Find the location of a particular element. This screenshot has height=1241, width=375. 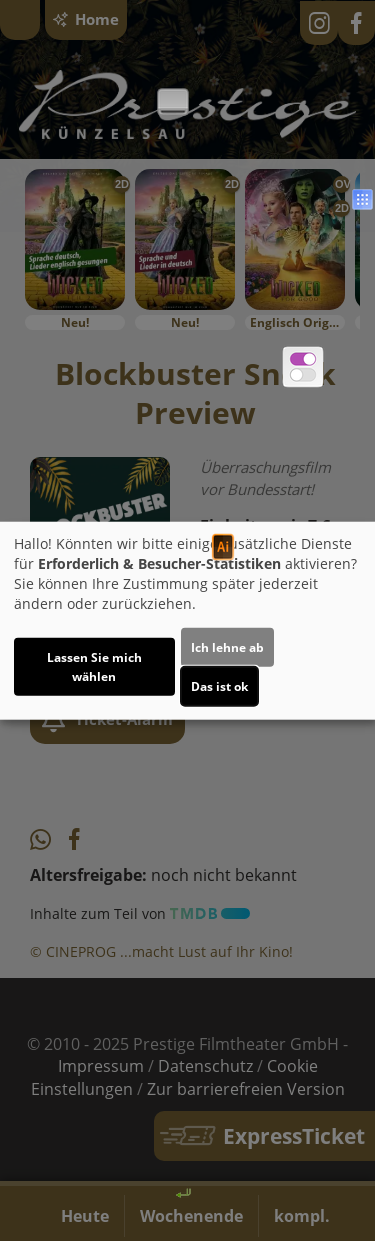

open an Adobe Illustrator file is located at coordinates (223, 547).